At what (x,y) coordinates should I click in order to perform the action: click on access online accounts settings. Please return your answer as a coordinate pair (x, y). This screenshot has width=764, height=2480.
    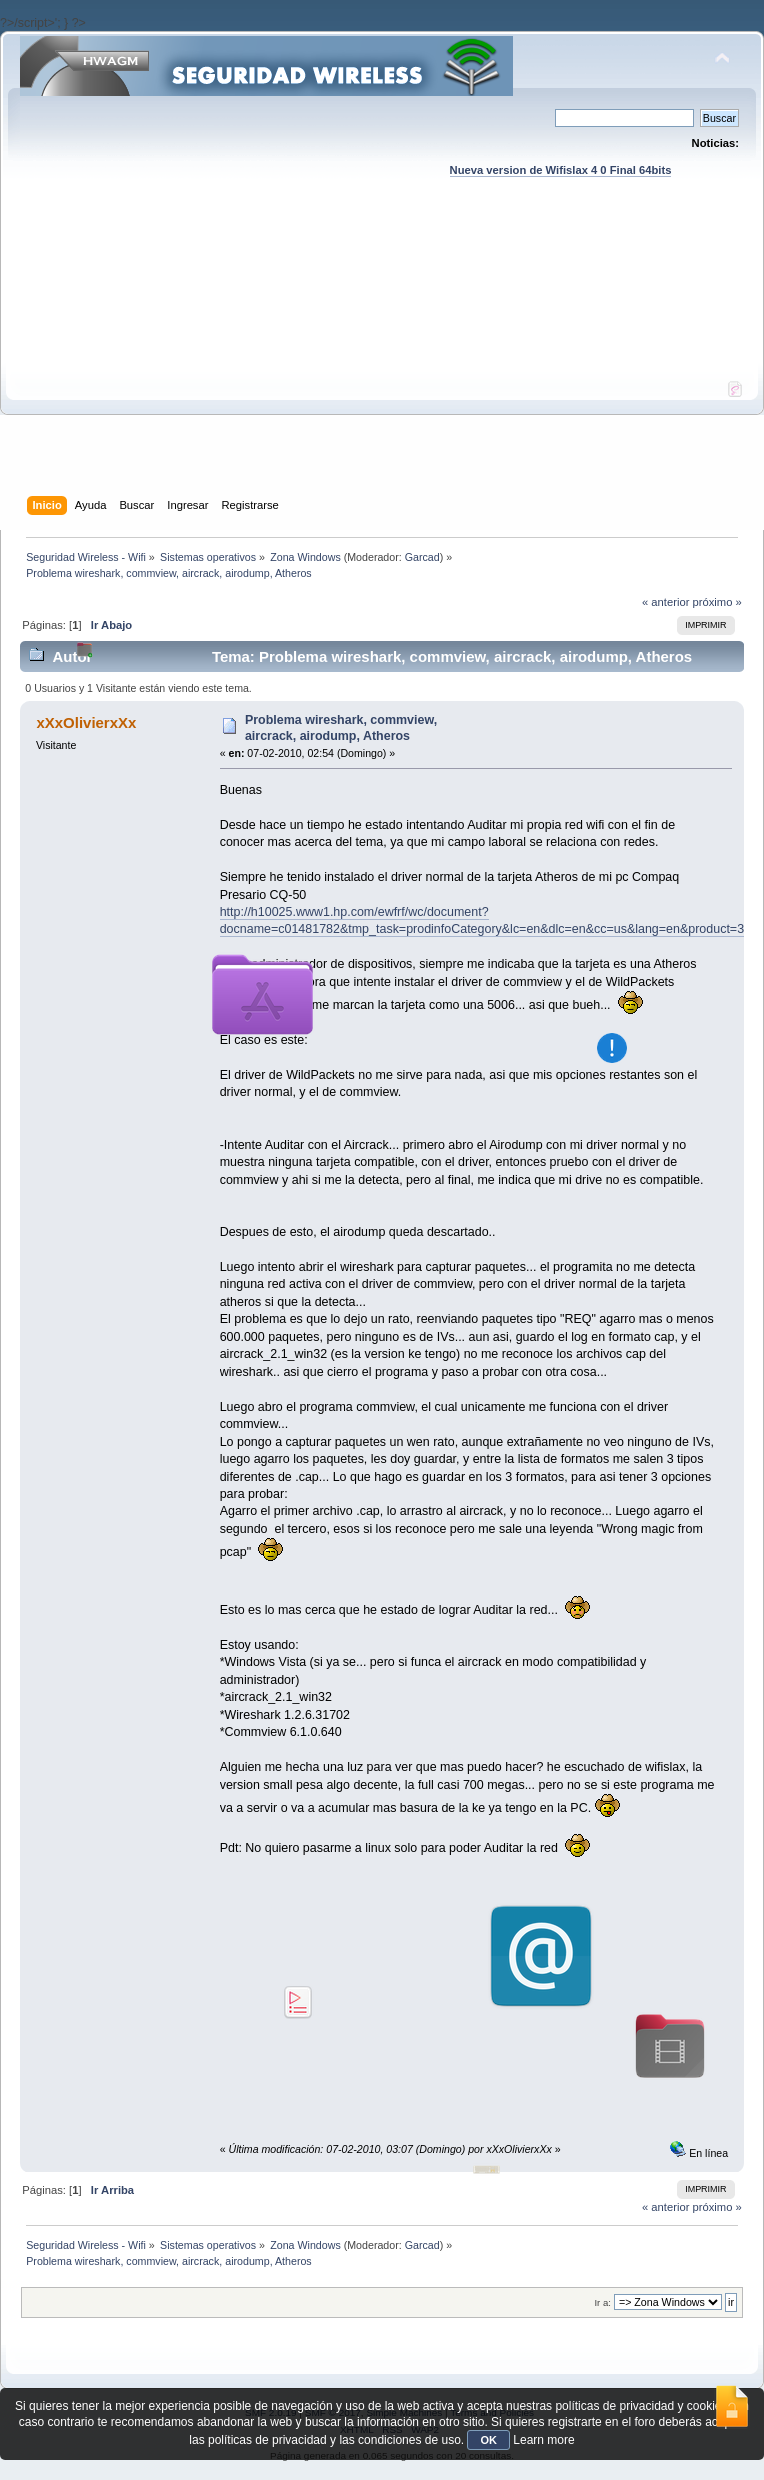
    Looking at the image, I should click on (541, 1956).